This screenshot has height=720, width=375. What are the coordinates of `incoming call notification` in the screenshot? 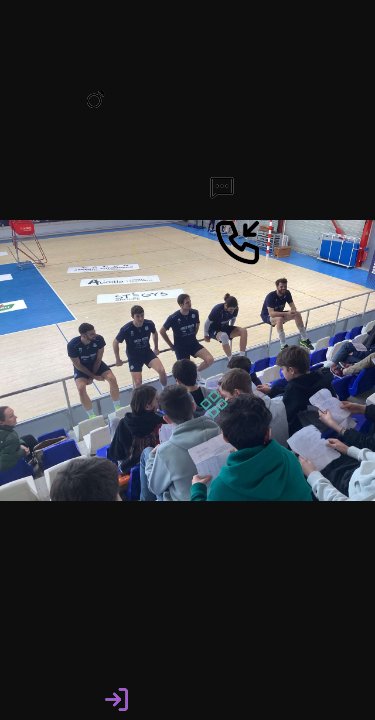 It's located at (238, 241).